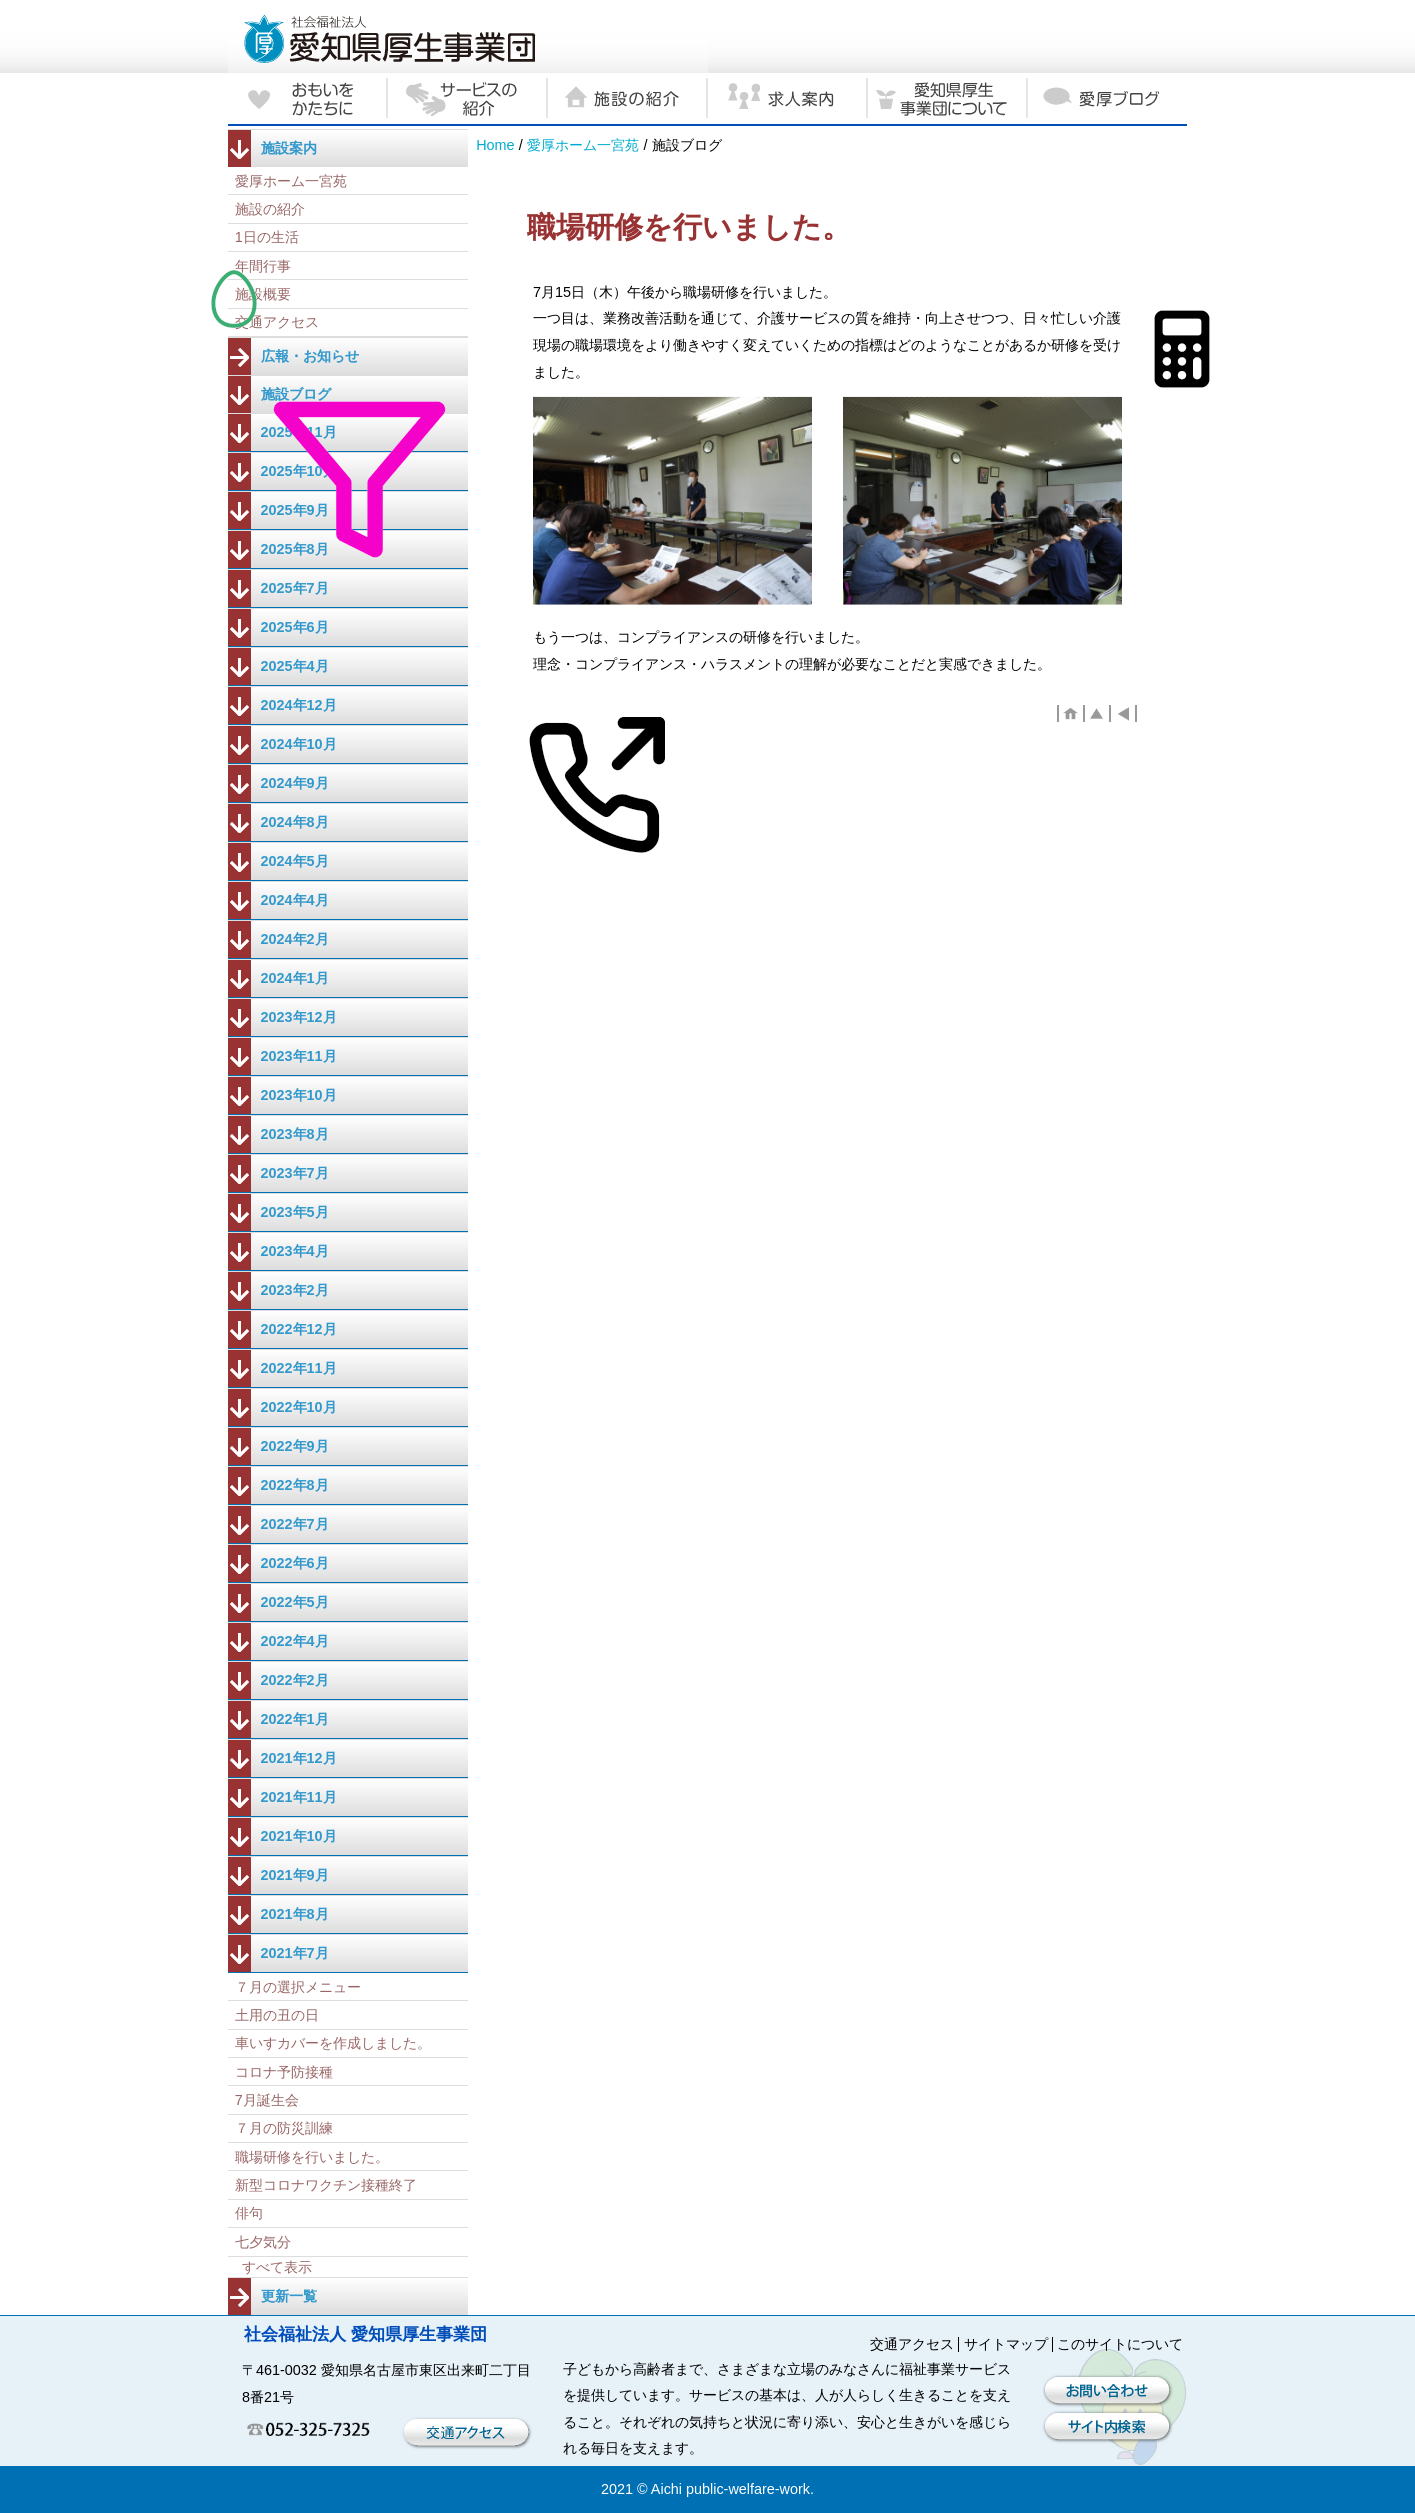 This screenshot has height=2513, width=1415. I want to click on indicates breakfast or food-related content, so click(234, 299).